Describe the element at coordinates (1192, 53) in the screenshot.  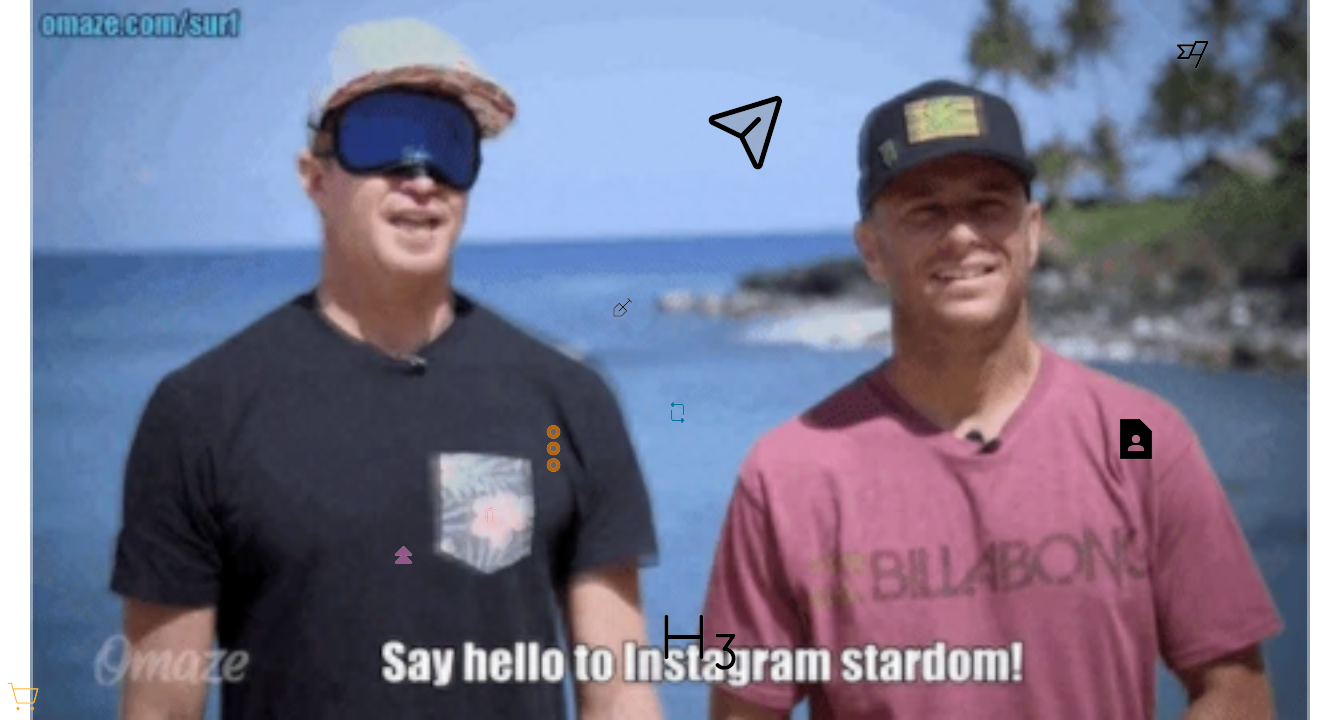
I see `flag or bookmark an item` at that location.